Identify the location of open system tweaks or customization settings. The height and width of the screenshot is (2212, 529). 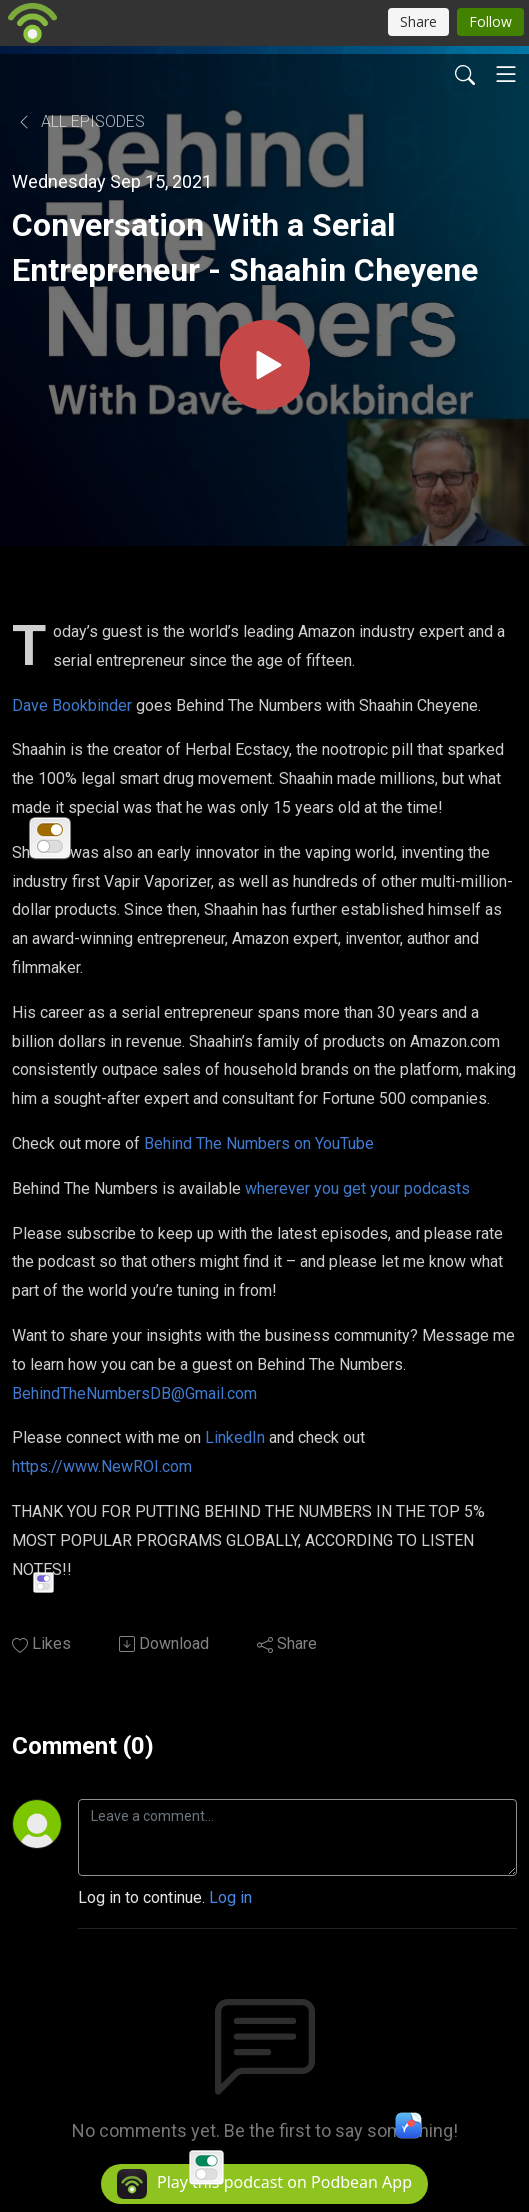
(206, 2167).